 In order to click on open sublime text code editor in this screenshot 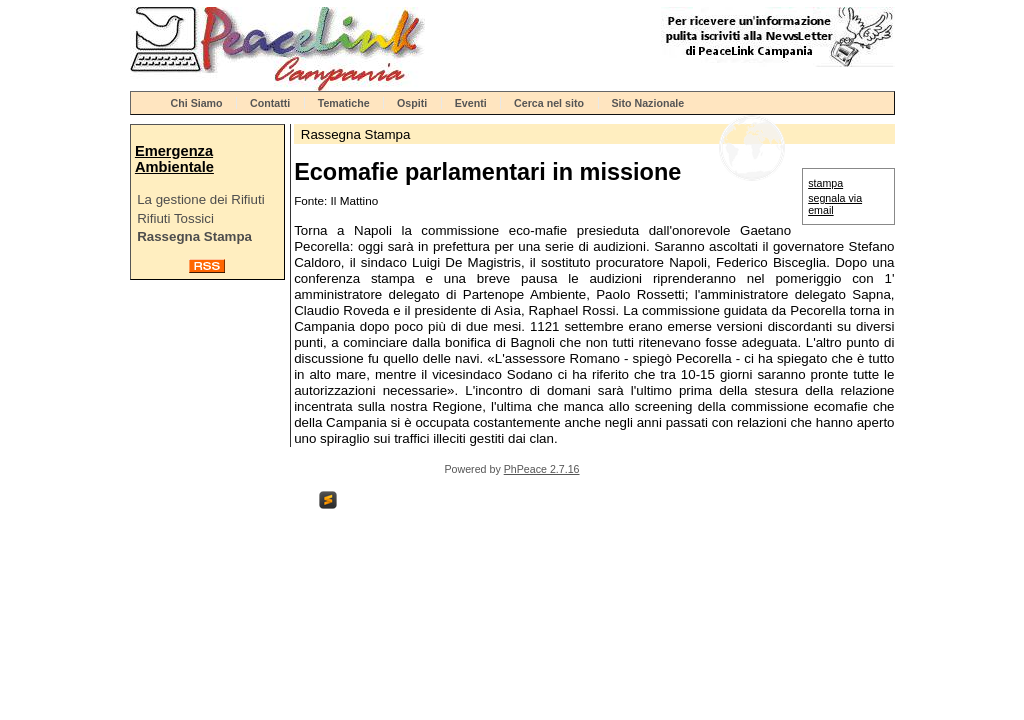, I will do `click(328, 500)`.